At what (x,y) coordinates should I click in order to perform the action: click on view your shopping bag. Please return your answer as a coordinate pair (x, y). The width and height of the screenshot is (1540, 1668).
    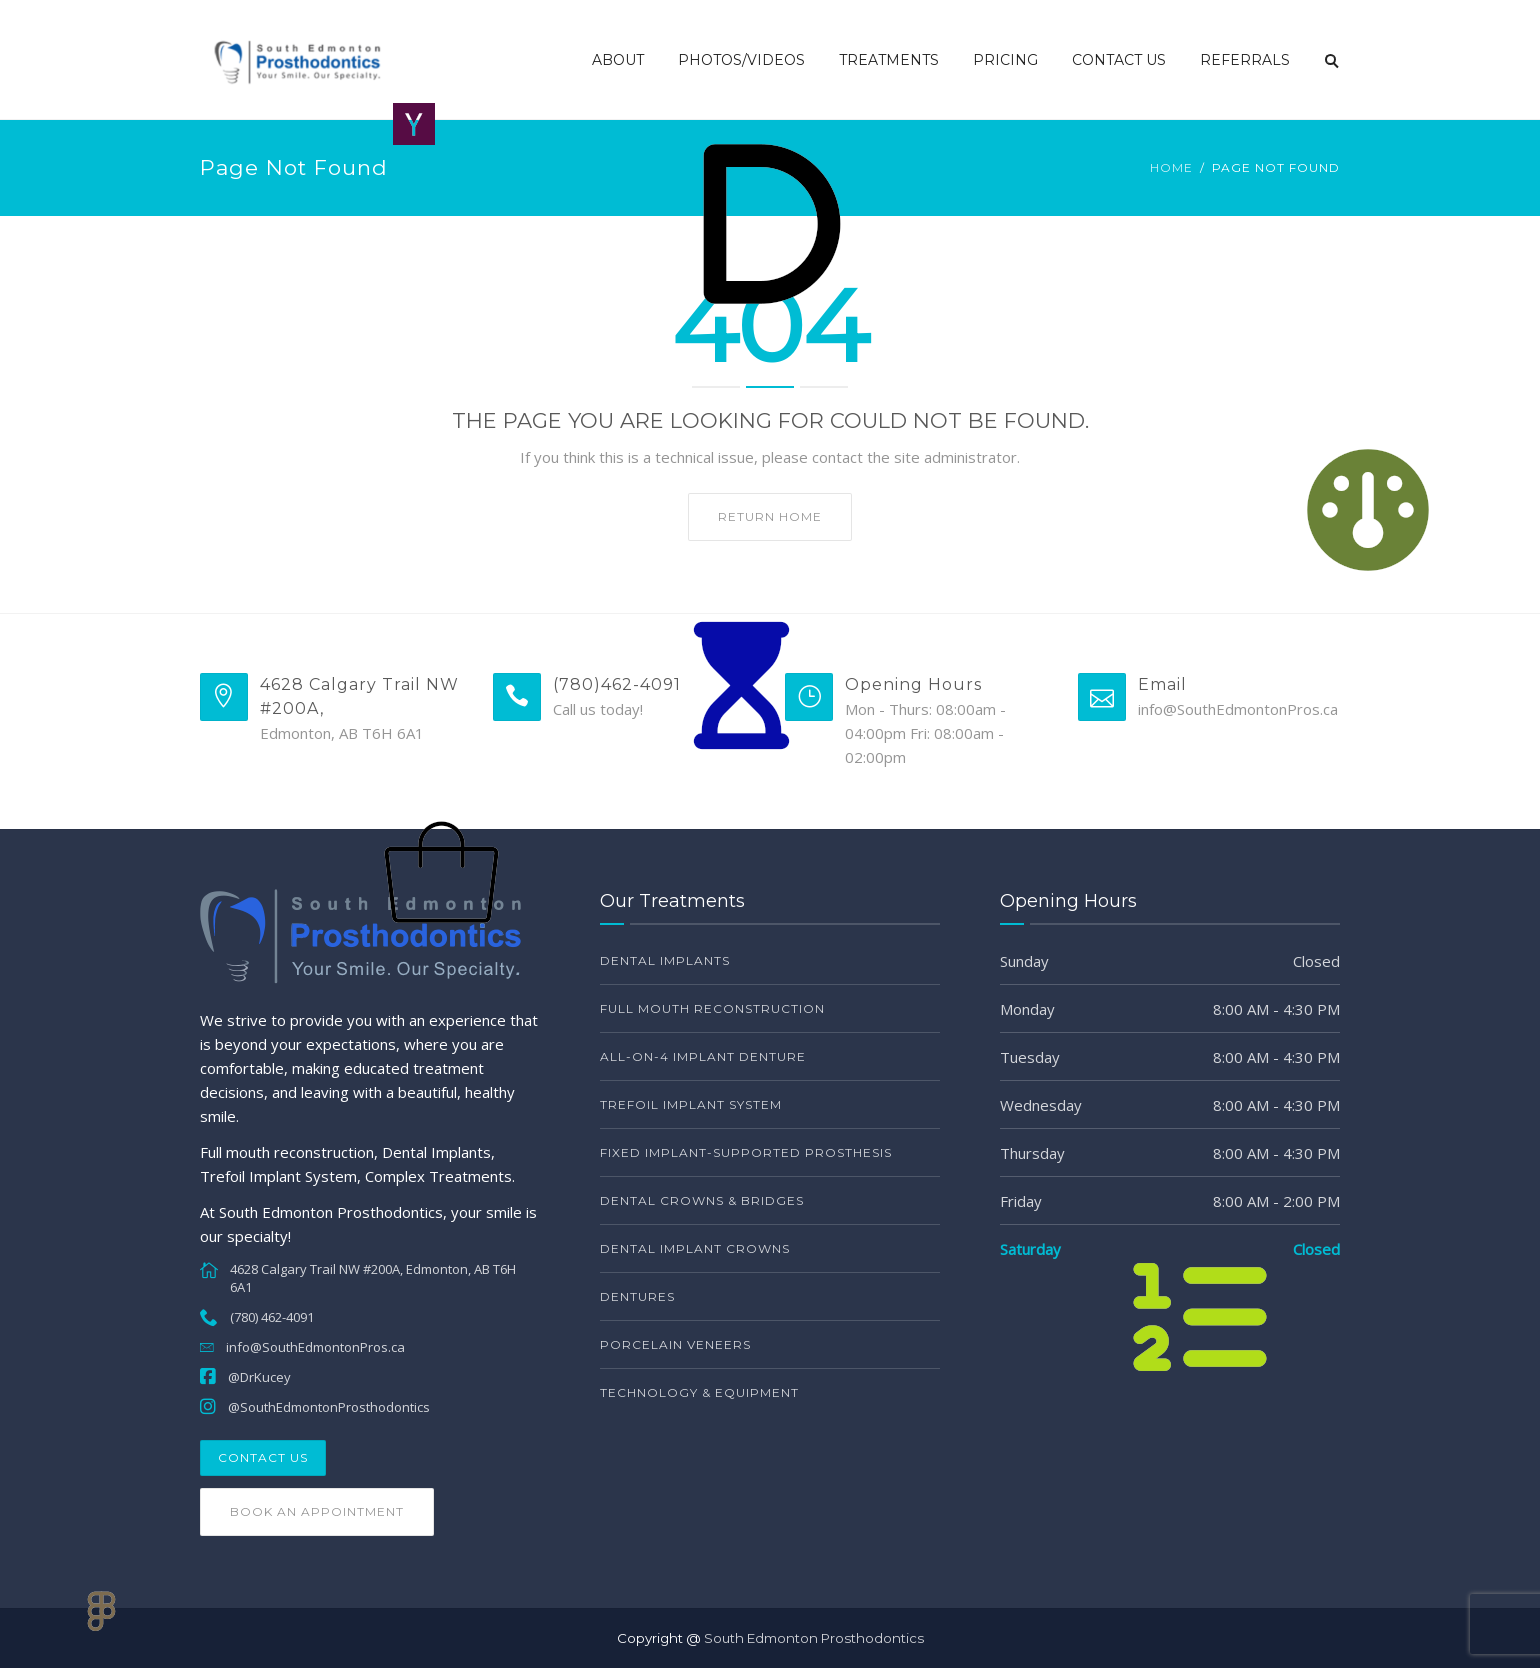
    Looking at the image, I should click on (441, 878).